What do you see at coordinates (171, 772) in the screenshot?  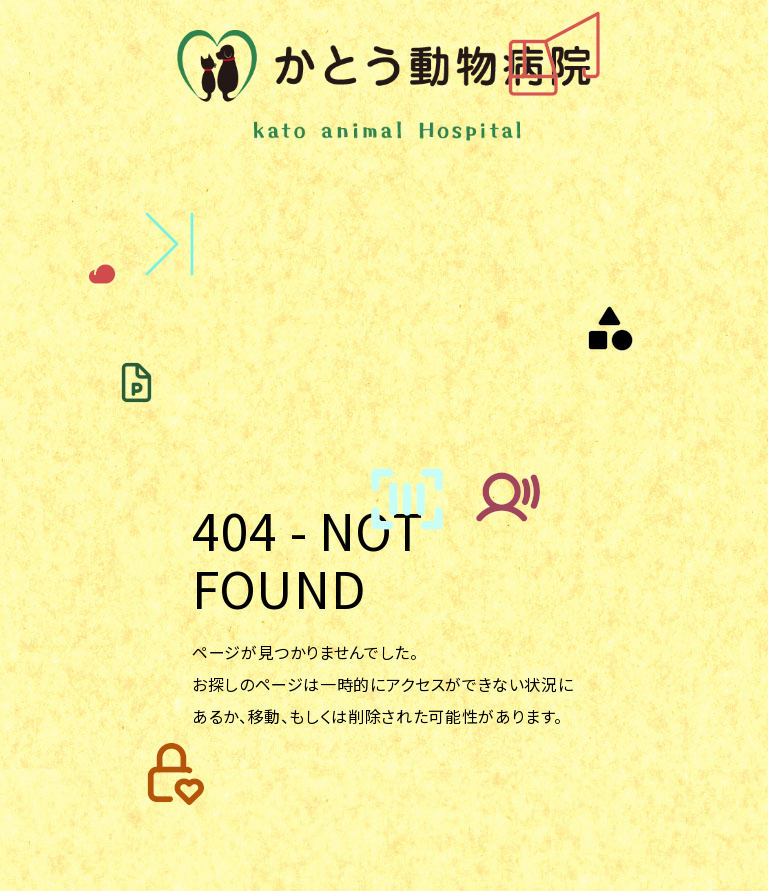 I see `protect or secure your favorites` at bounding box center [171, 772].